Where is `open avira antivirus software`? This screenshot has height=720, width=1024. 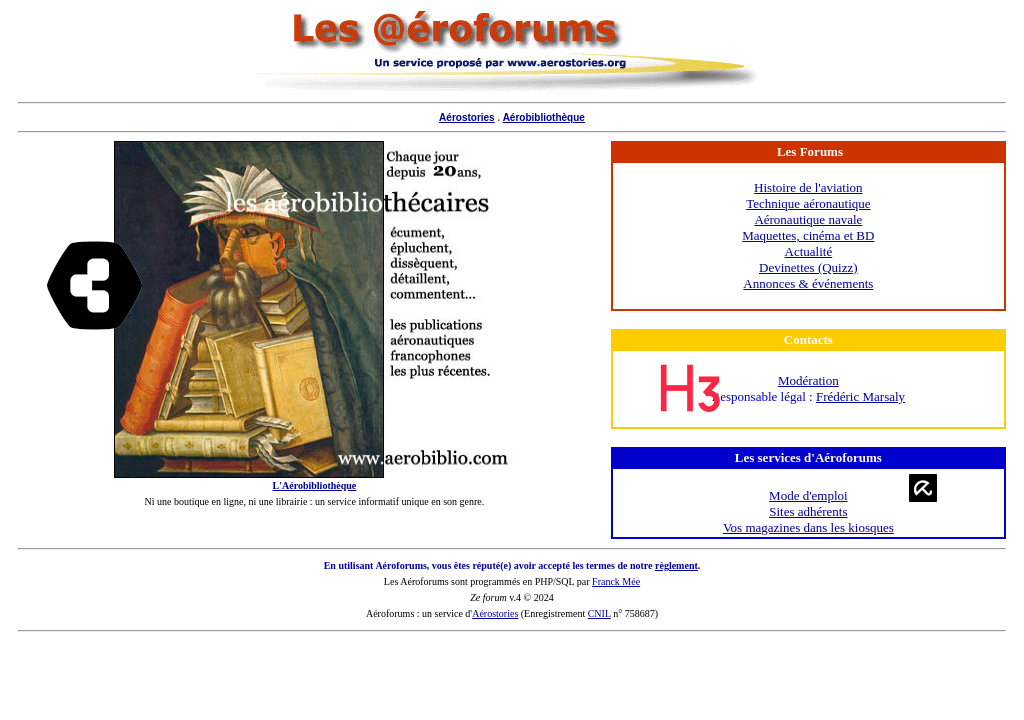 open avira antivirus software is located at coordinates (923, 488).